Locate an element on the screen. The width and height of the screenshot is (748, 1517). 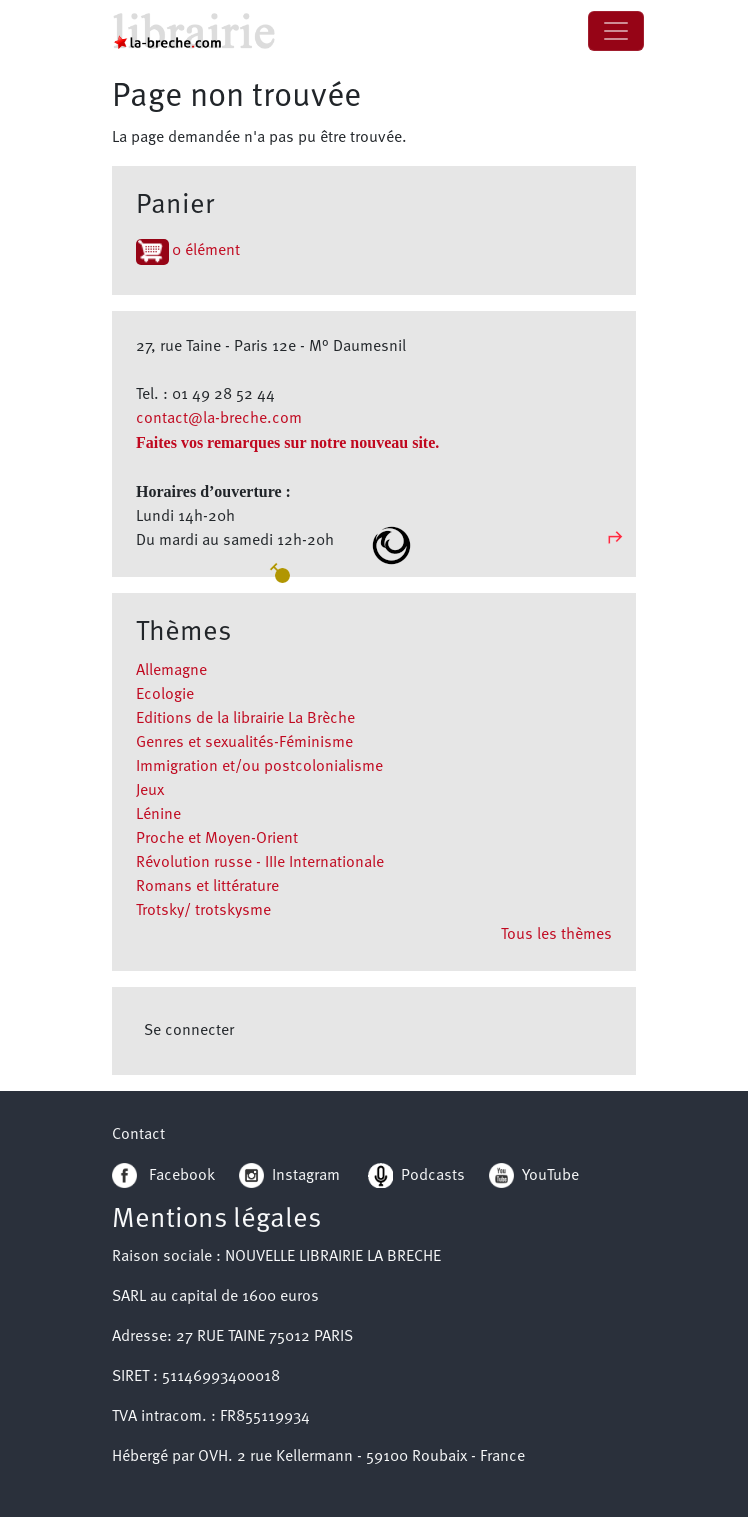
gender identity symbol for travesti is located at coordinates (281, 573).